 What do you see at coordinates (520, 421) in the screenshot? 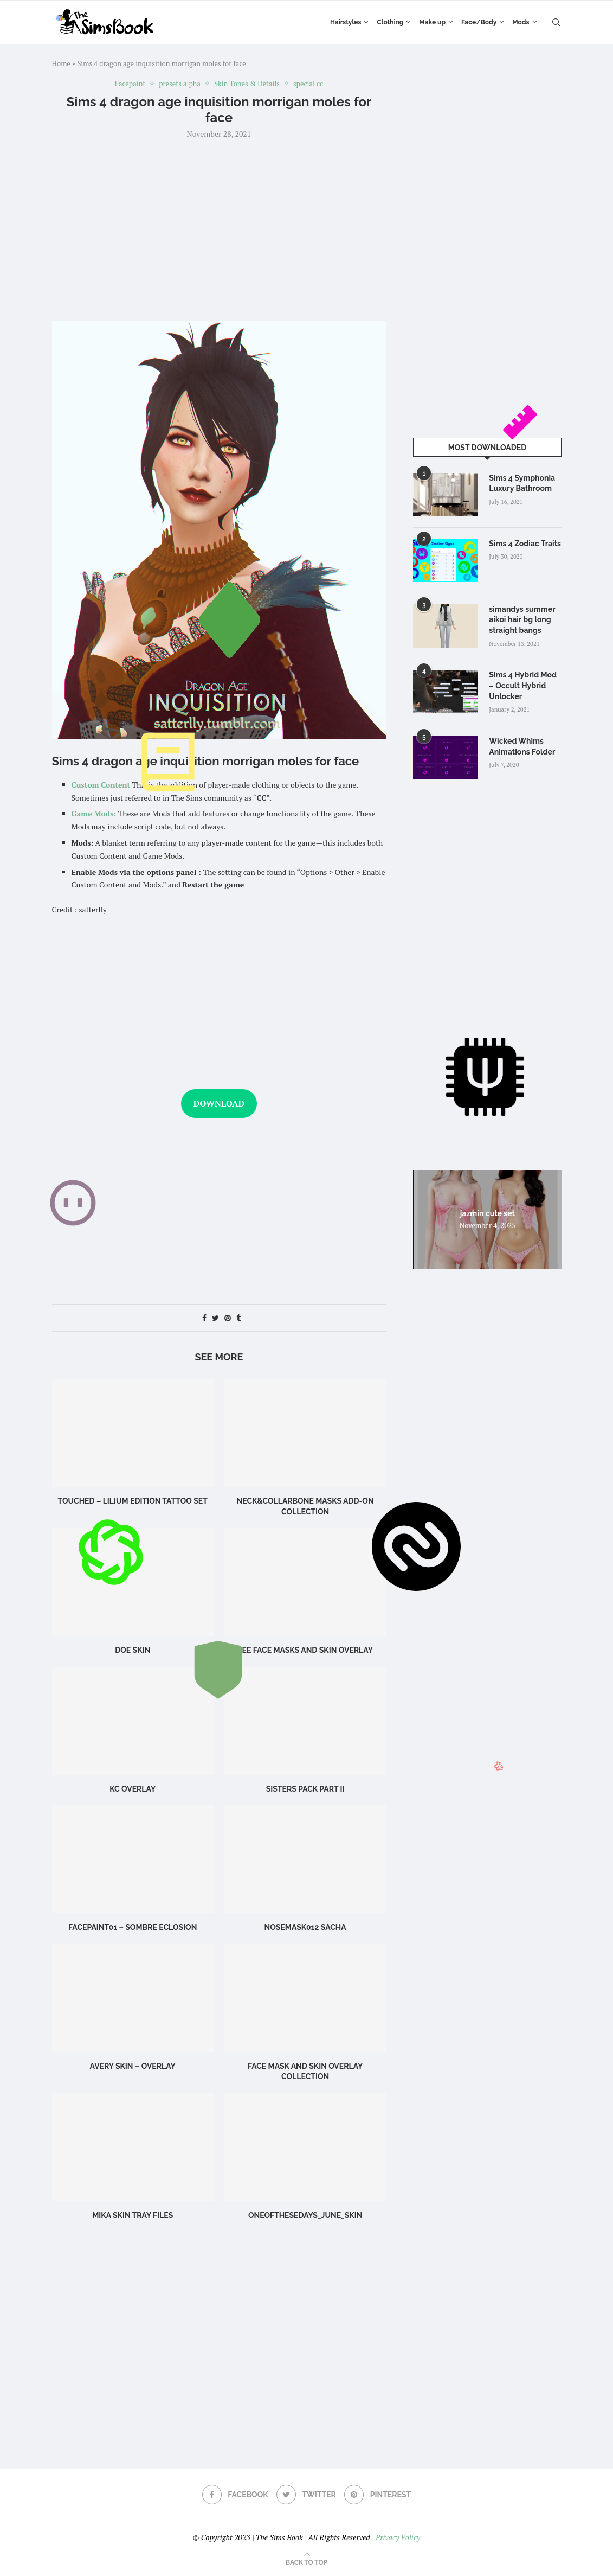
I see `access measurement or ruler tool` at bounding box center [520, 421].